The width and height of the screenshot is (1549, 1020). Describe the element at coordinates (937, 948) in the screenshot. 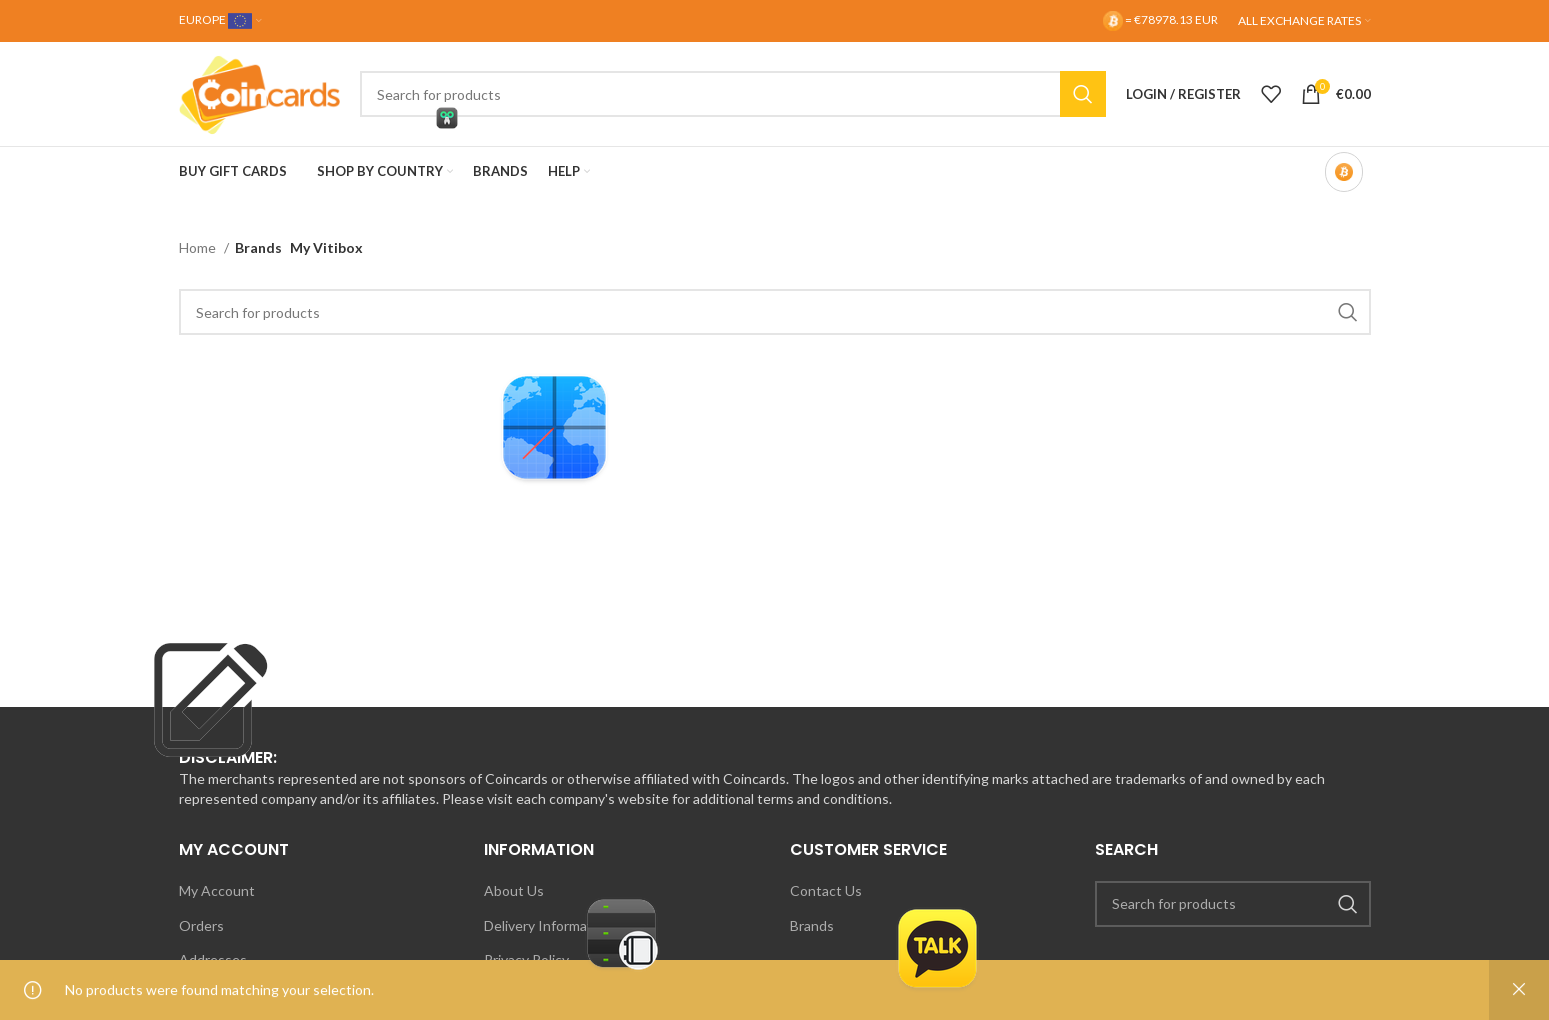

I see `open KakaoTalk messaging app` at that location.